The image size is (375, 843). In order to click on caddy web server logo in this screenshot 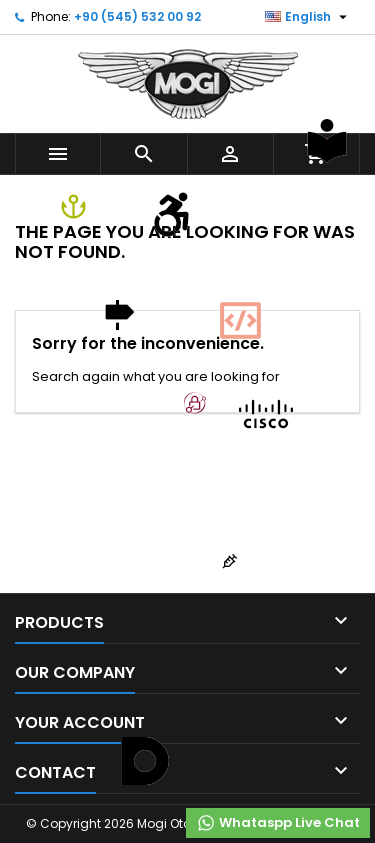, I will do `click(195, 403)`.